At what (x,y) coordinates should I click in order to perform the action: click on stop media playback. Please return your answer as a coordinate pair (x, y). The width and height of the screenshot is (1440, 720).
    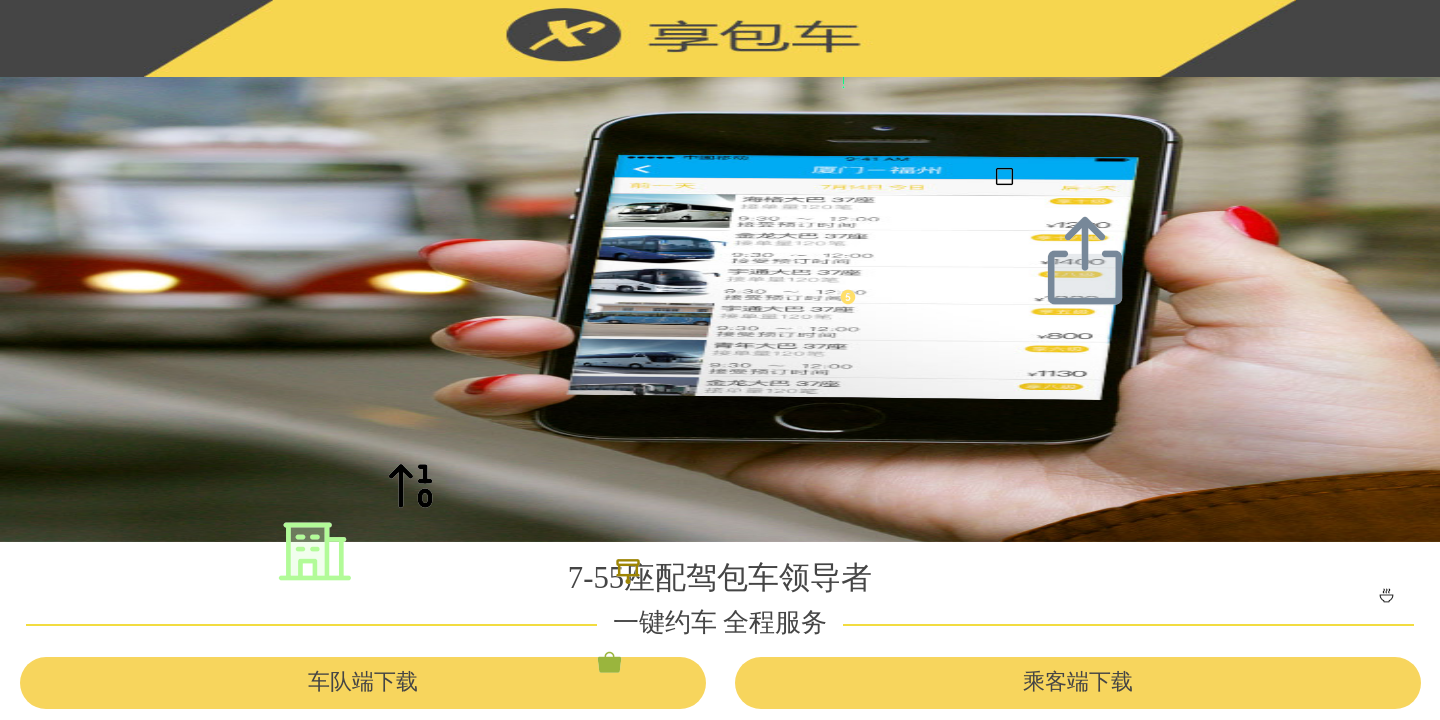
    Looking at the image, I should click on (1004, 176).